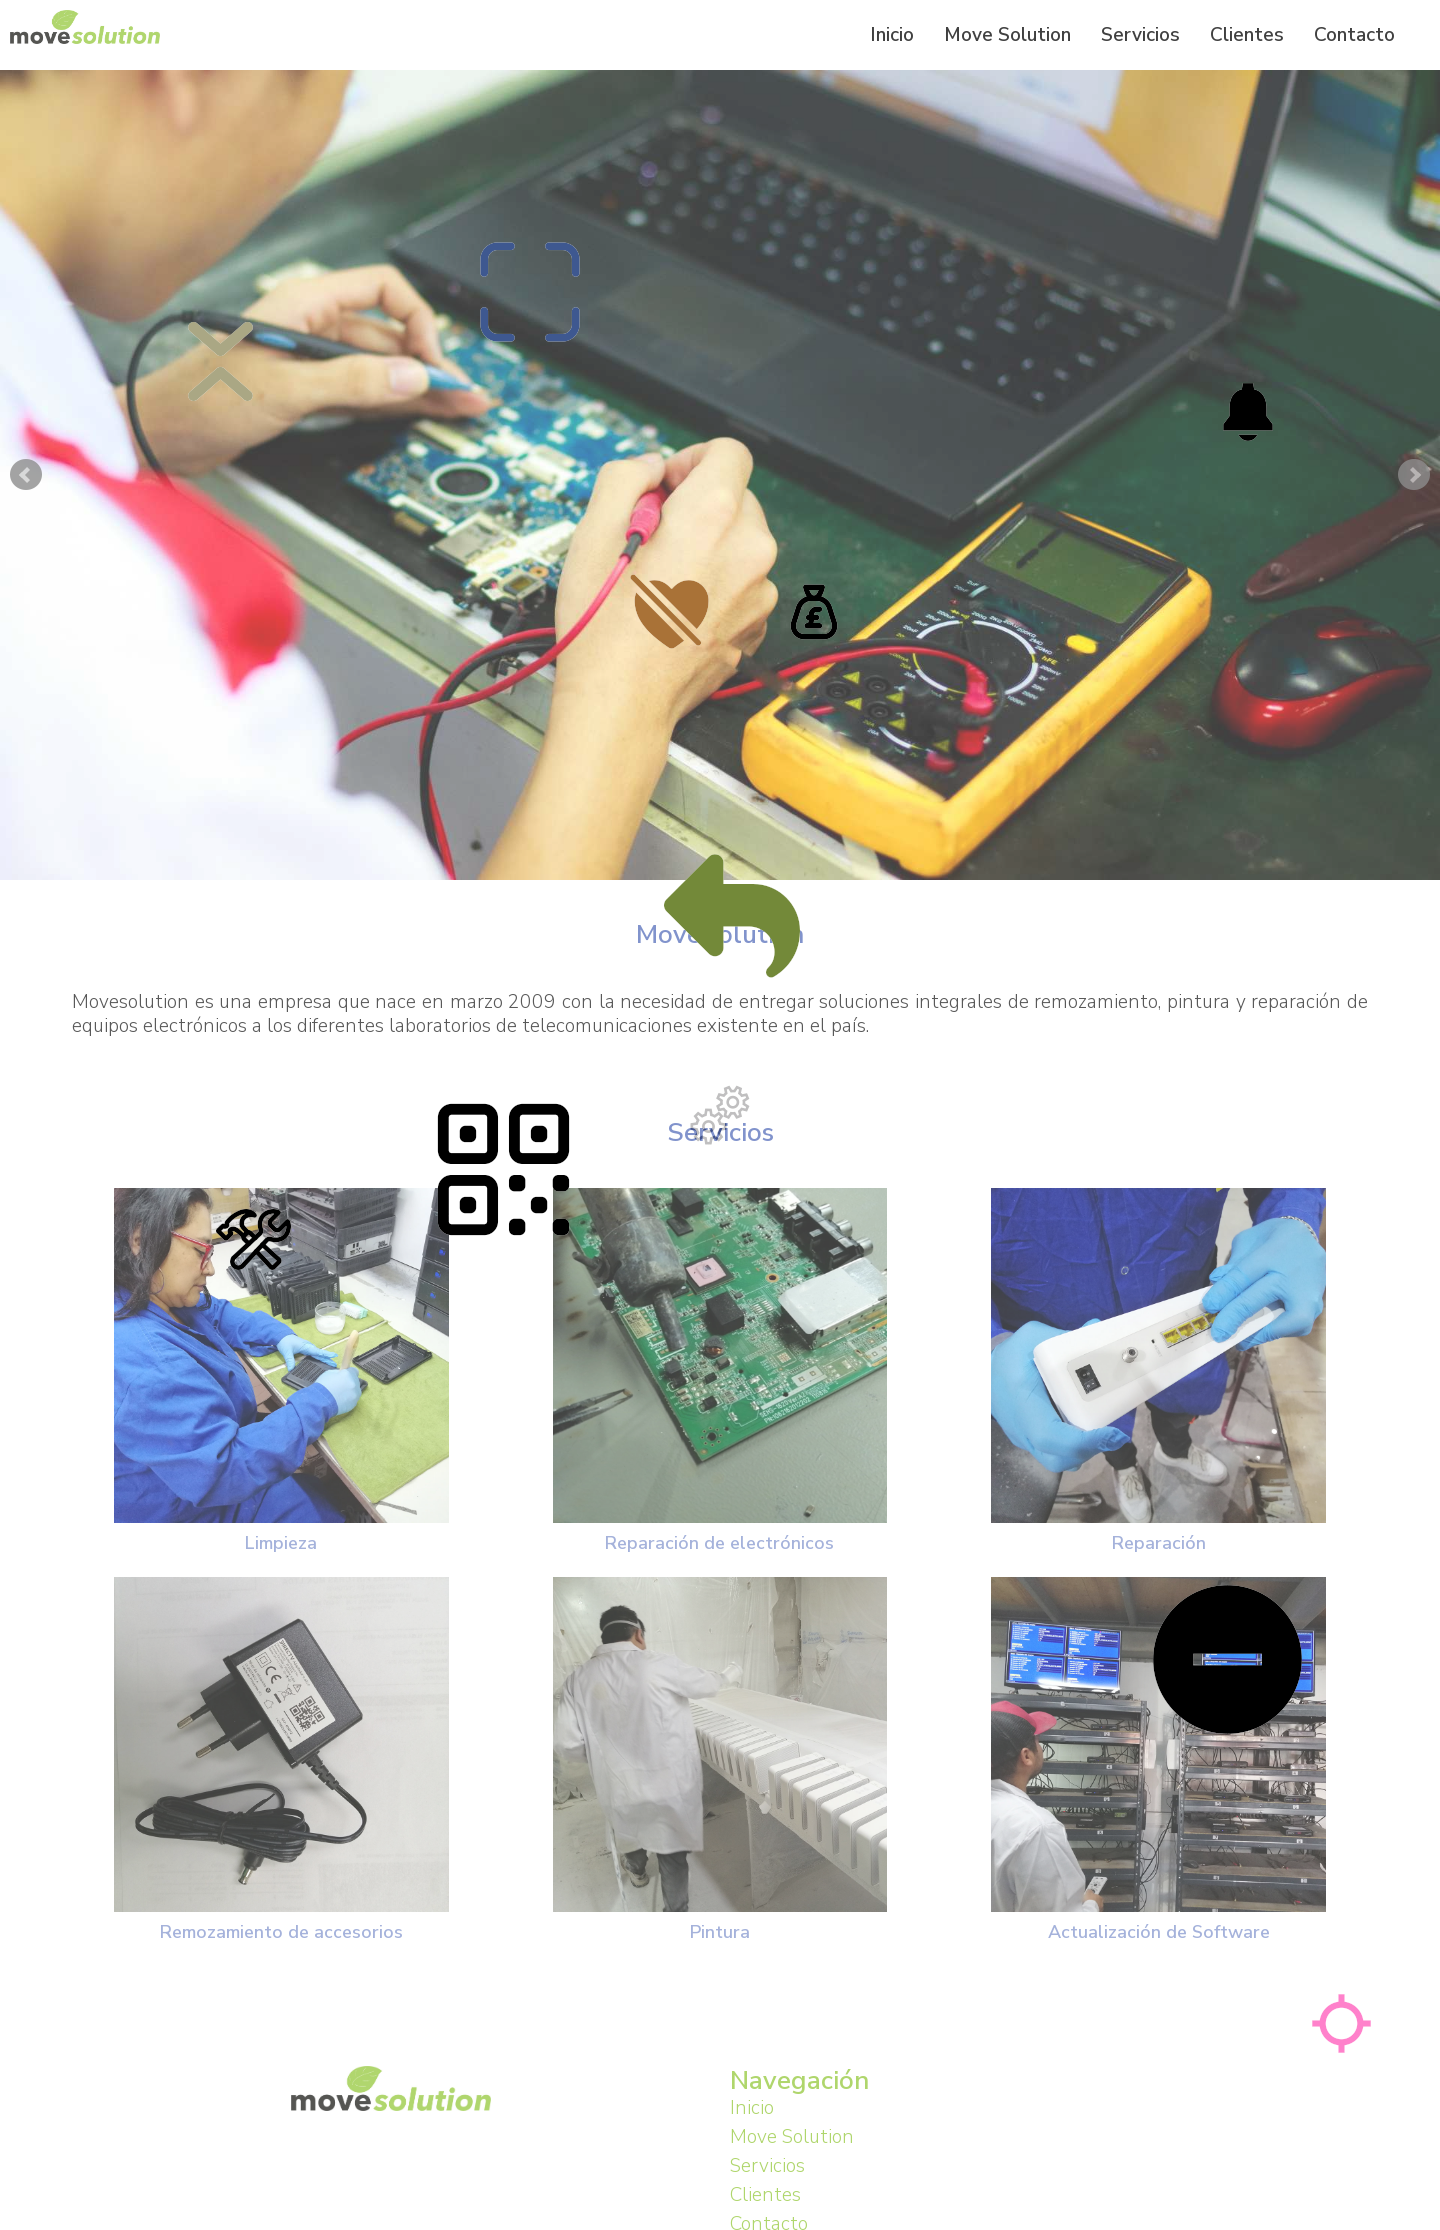  What do you see at coordinates (669, 611) in the screenshot?
I see `remove from favorites` at bounding box center [669, 611].